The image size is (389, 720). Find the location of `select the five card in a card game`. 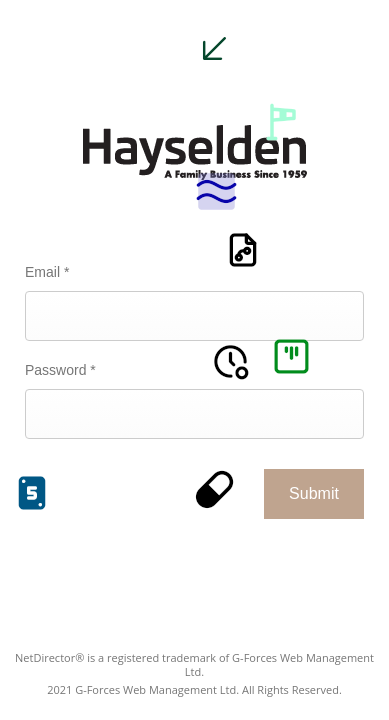

select the five card in a card game is located at coordinates (32, 493).